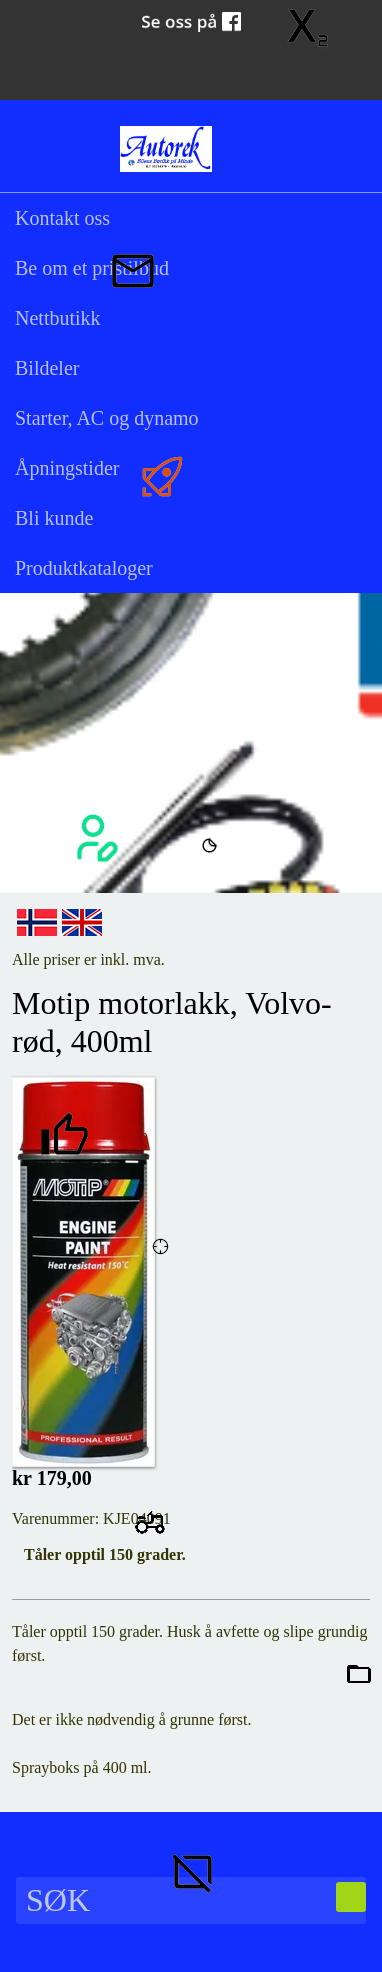  I want to click on add a sticker to your message, so click(209, 845).